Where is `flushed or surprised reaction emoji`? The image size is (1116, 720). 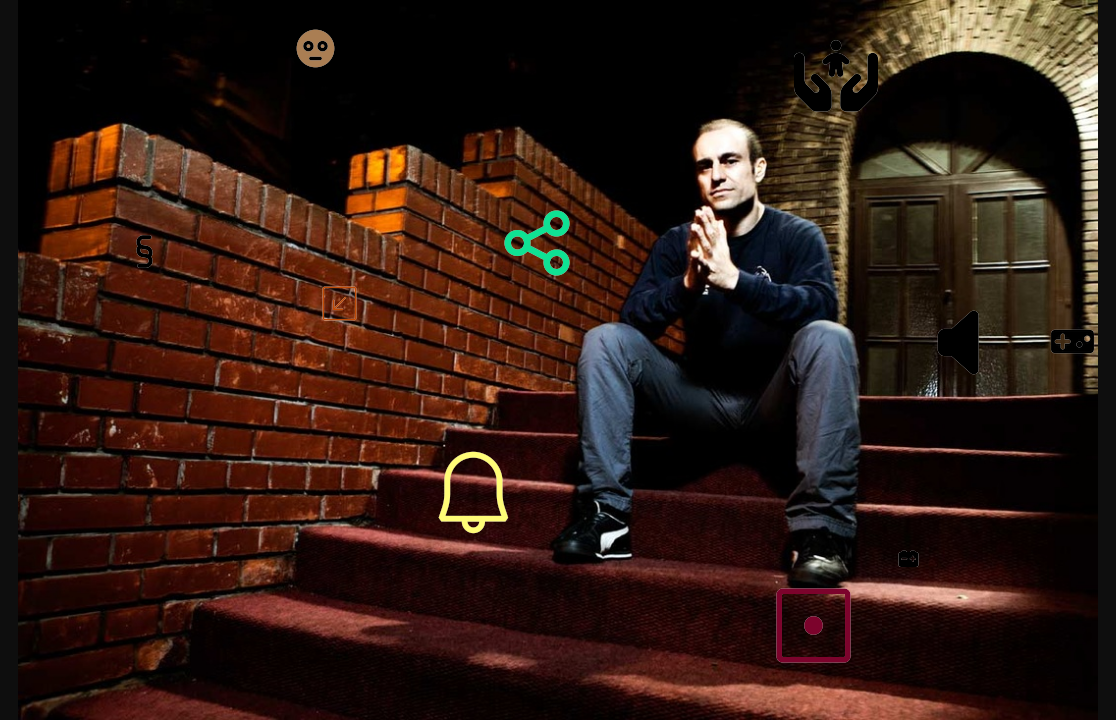
flushed or surprised reaction emoji is located at coordinates (315, 48).